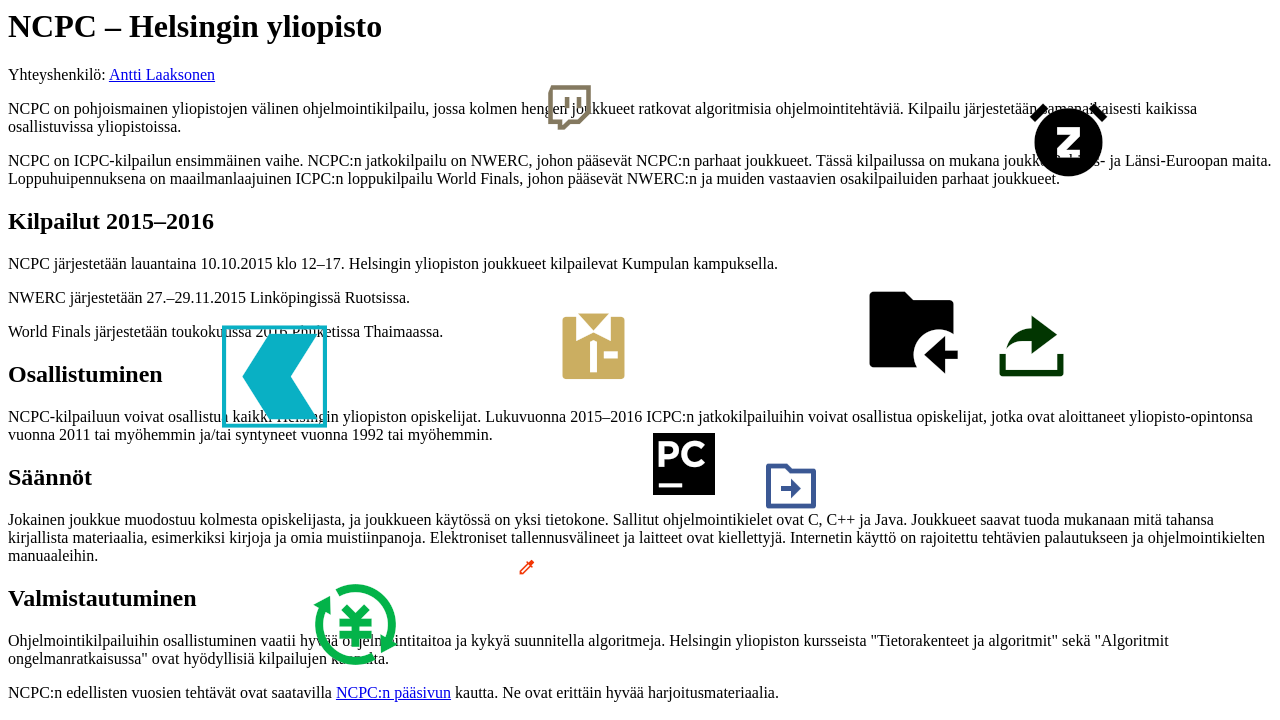 This screenshot has width=1280, height=720. What do you see at coordinates (355, 624) in the screenshot?
I see `convert currency to Chinese yuan (CNY)` at bounding box center [355, 624].